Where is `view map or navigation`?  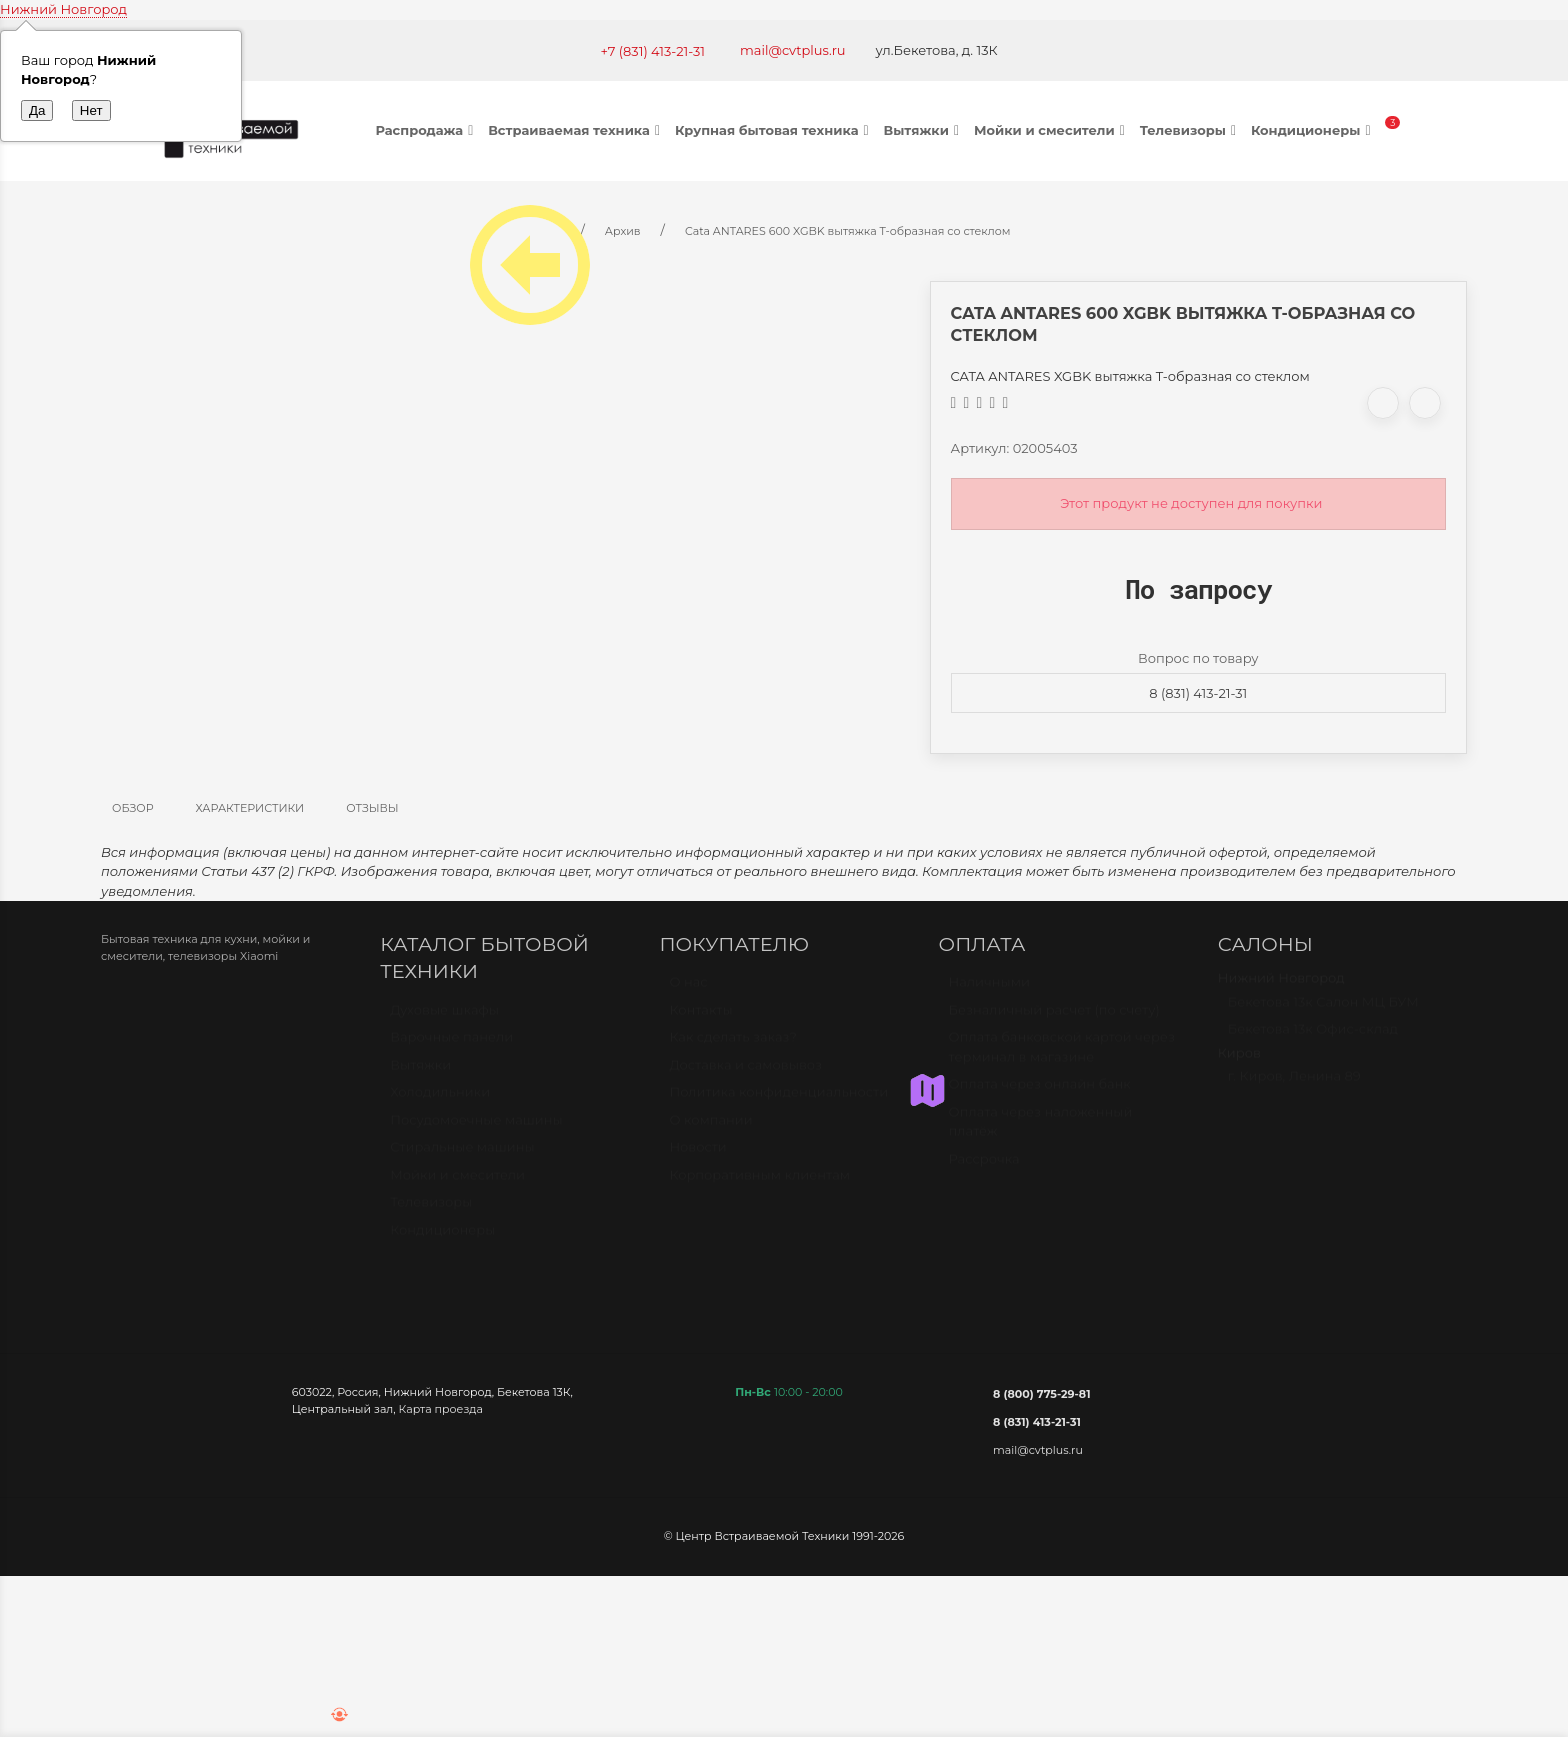
view map or navigation is located at coordinates (927, 1090).